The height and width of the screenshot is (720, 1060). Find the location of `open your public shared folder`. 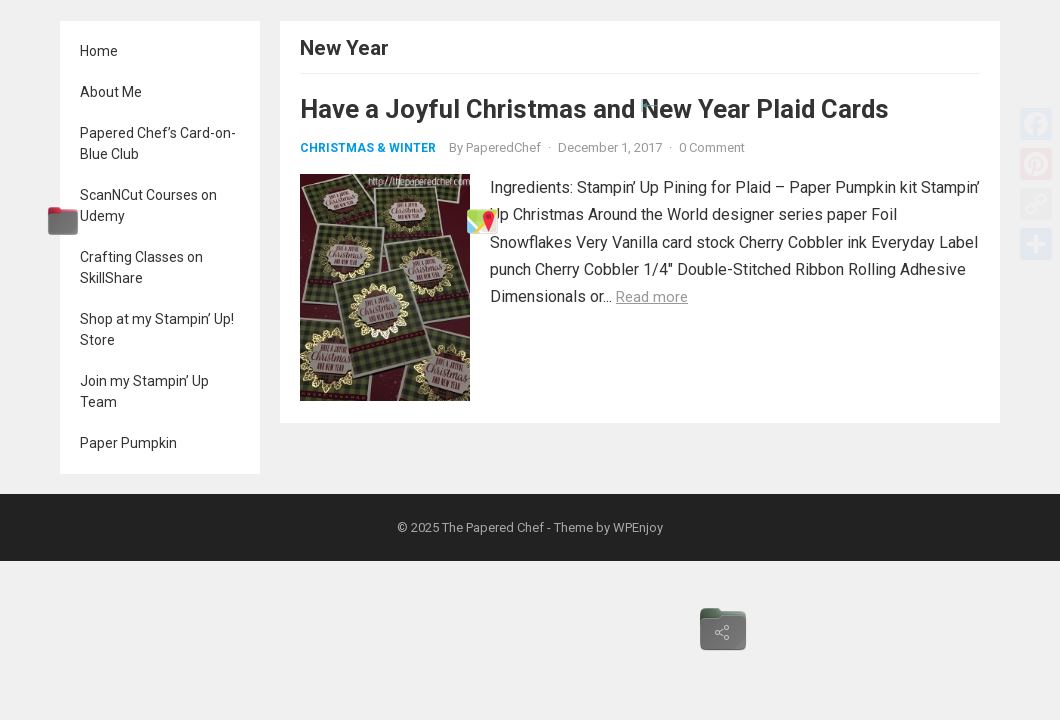

open your public shared folder is located at coordinates (723, 629).